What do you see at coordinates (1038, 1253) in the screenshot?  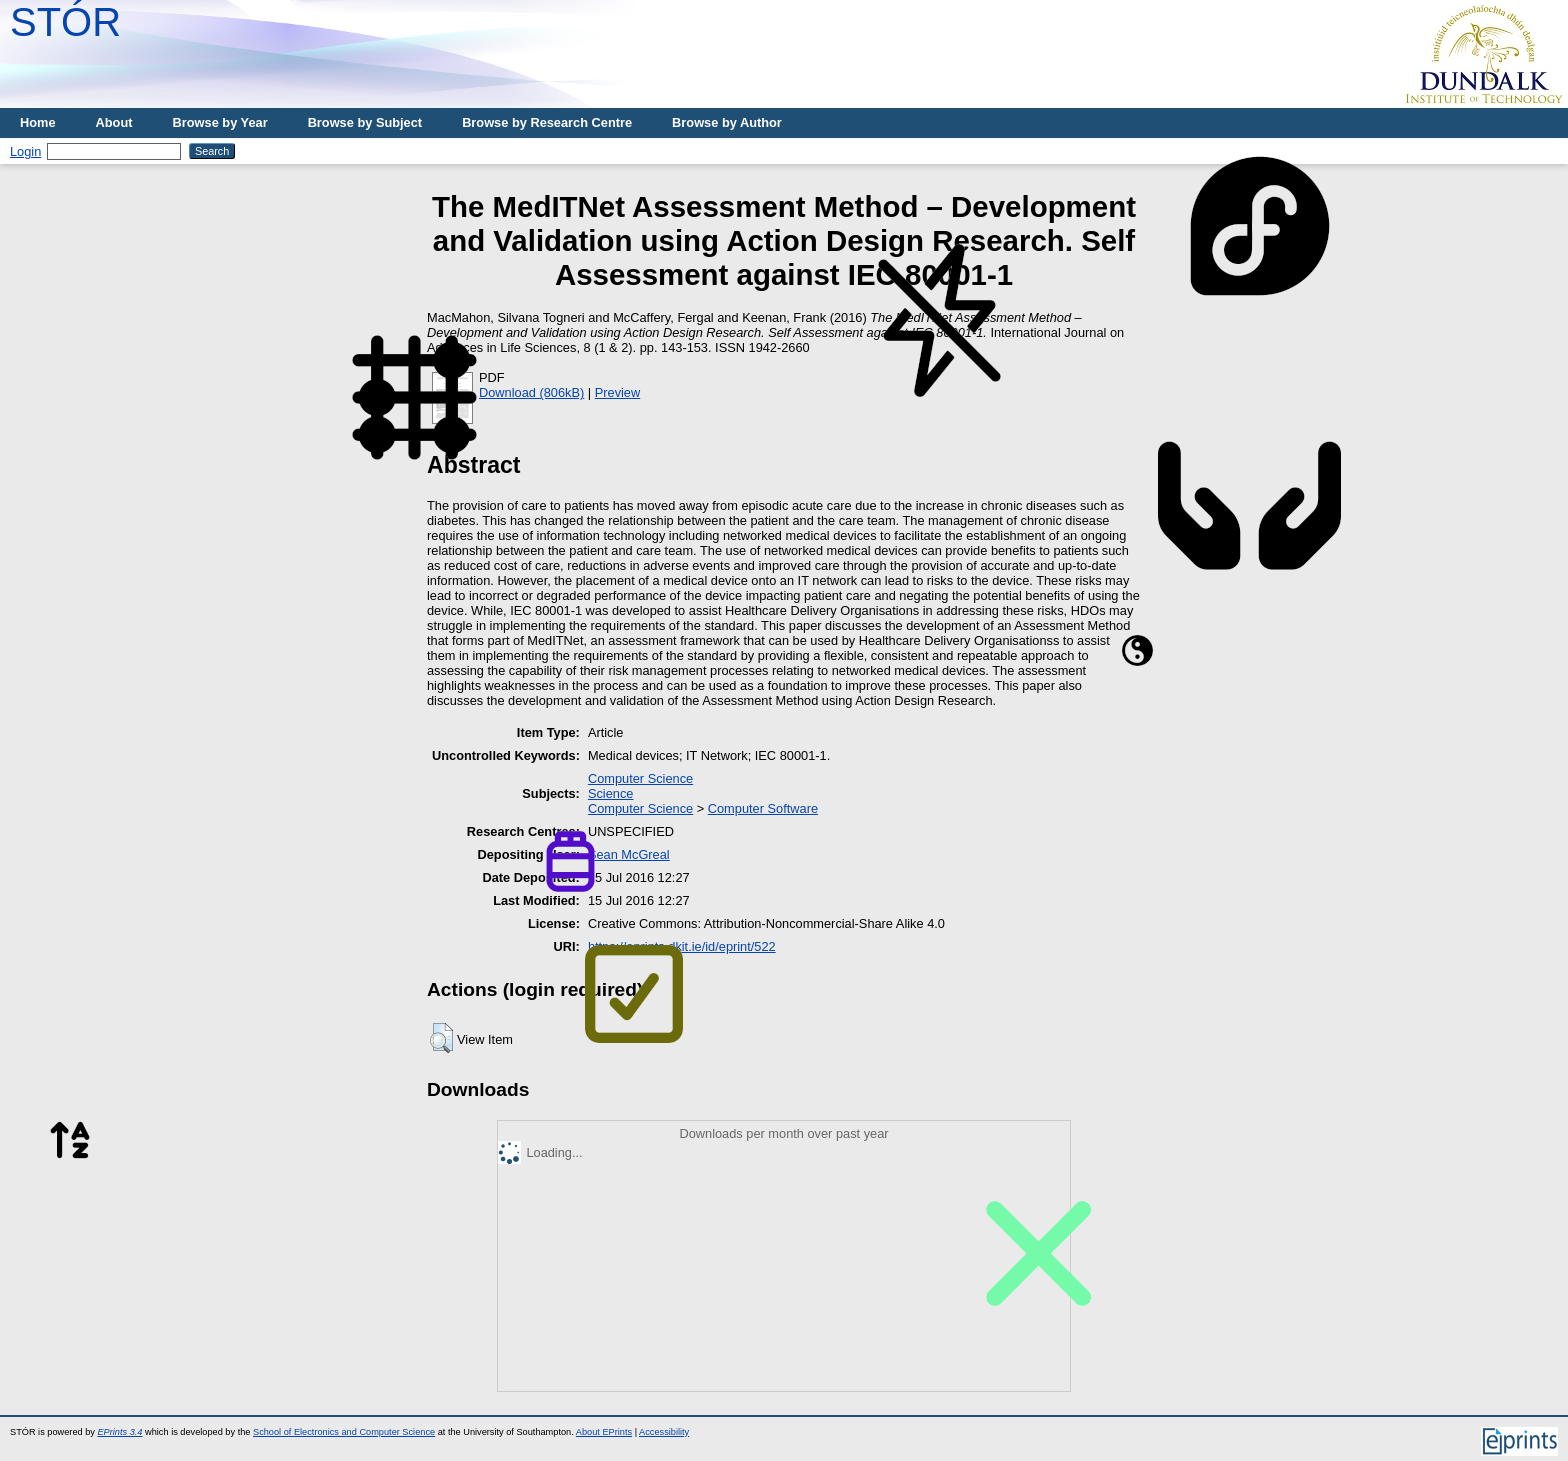 I see `close the current window or dialog` at bounding box center [1038, 1253].